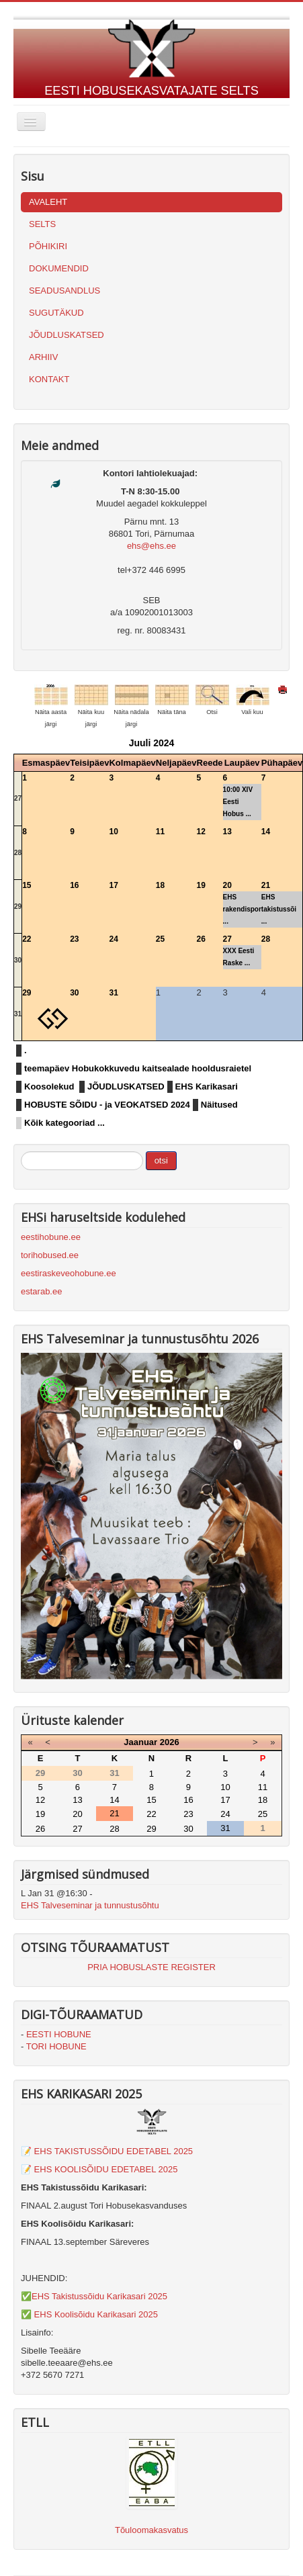 The height and width of the screenshot is (2576, 303). I want to click on open the VSCO app, so click(53, 1390).